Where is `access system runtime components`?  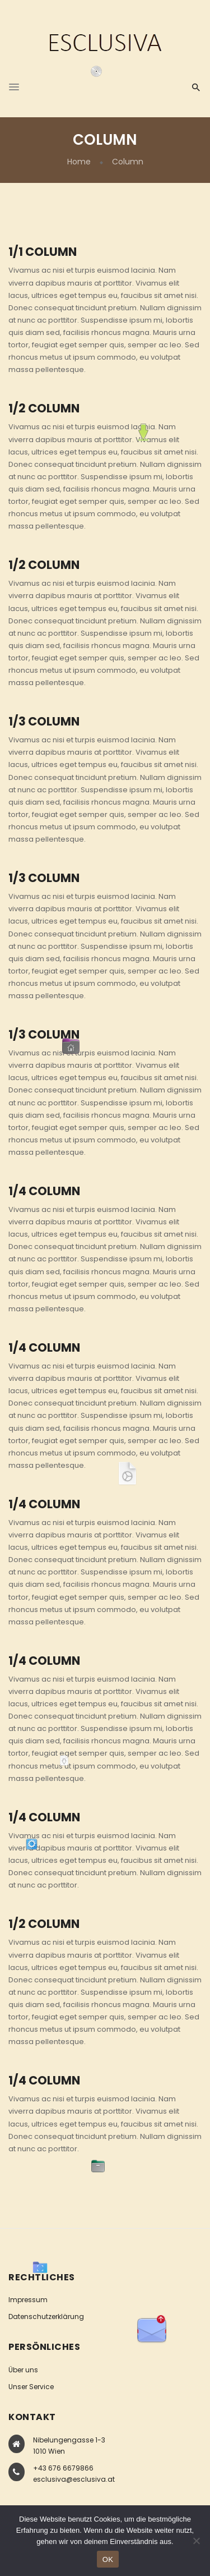
access system runtime components is located at coordinates (31, 1844).